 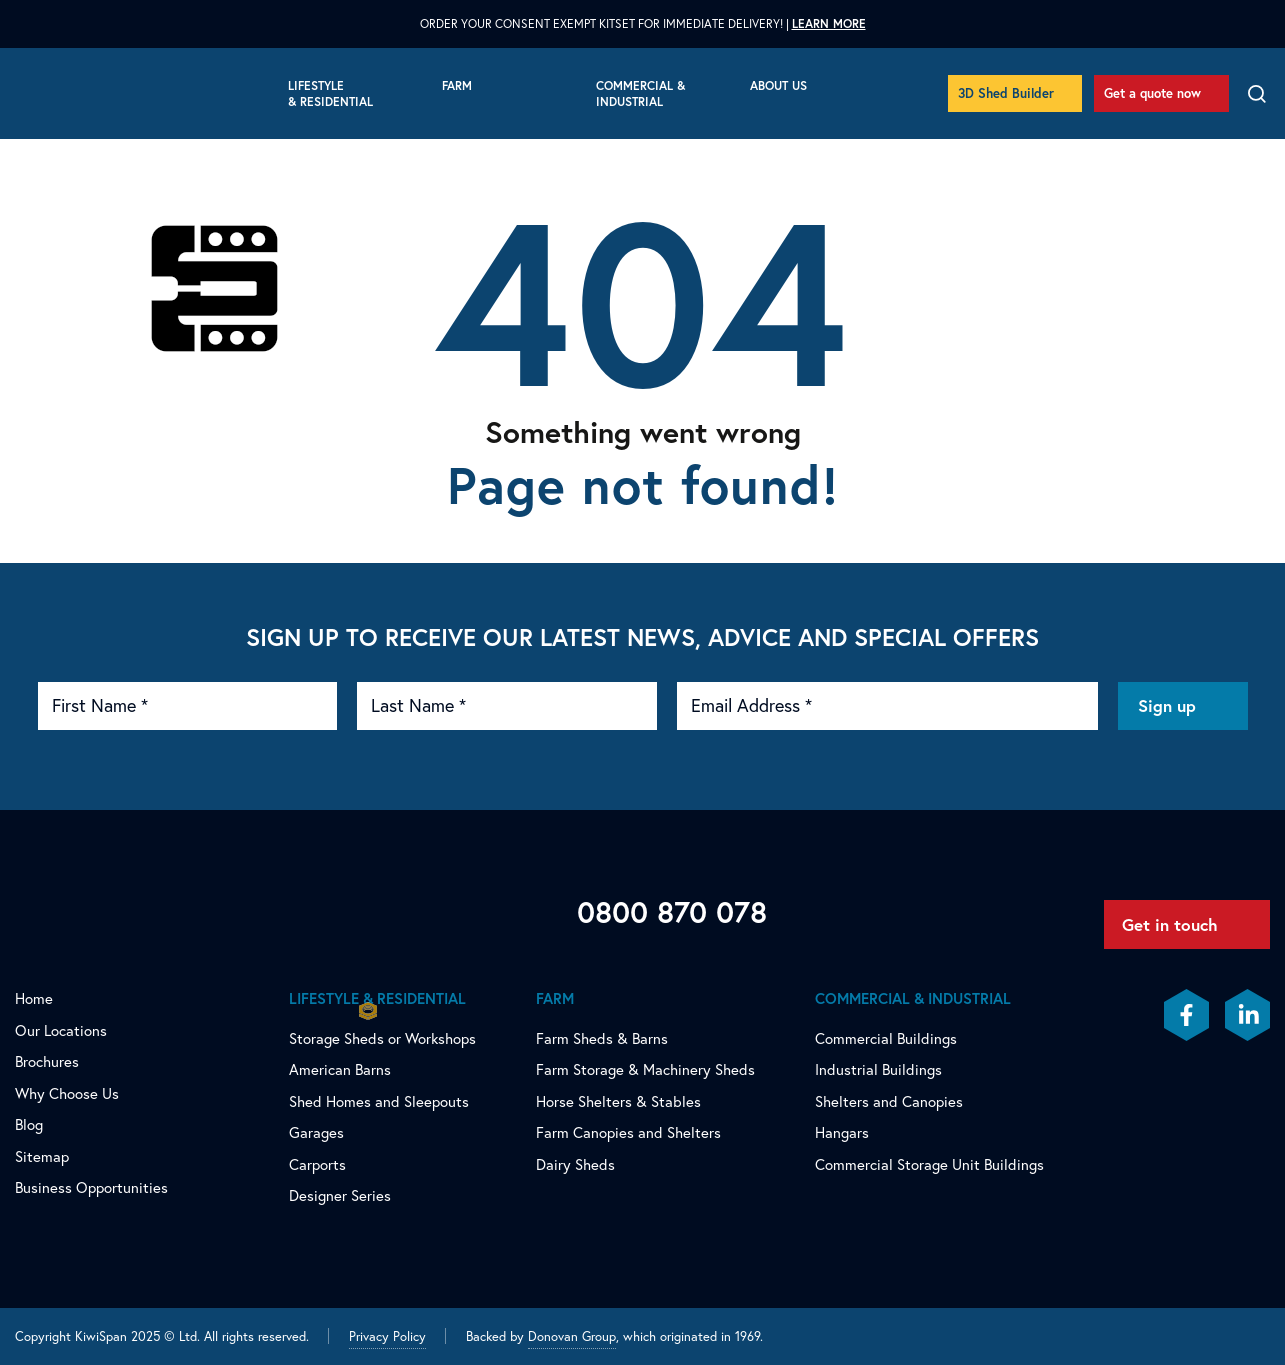 What do you see at coordinates (368, 1011) in the screenshot?
I see `access hardware or mechanical settings` at bounding box center [368, 1011].